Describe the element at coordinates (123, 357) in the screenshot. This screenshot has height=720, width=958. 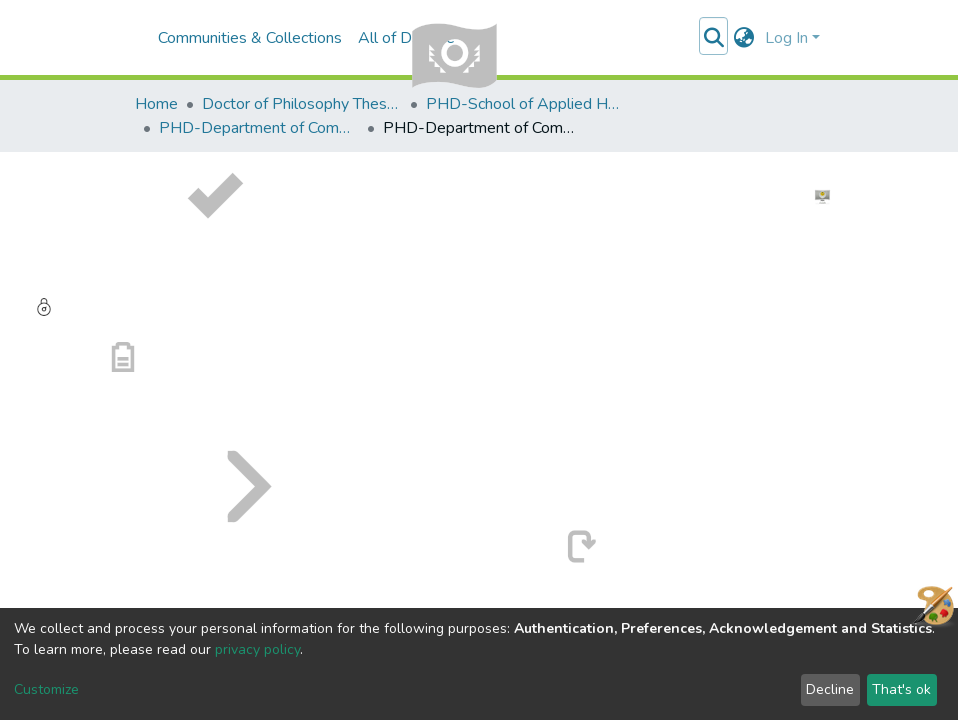
I see `indicates battery level is good (approximately 50-75% charged)` at that location.